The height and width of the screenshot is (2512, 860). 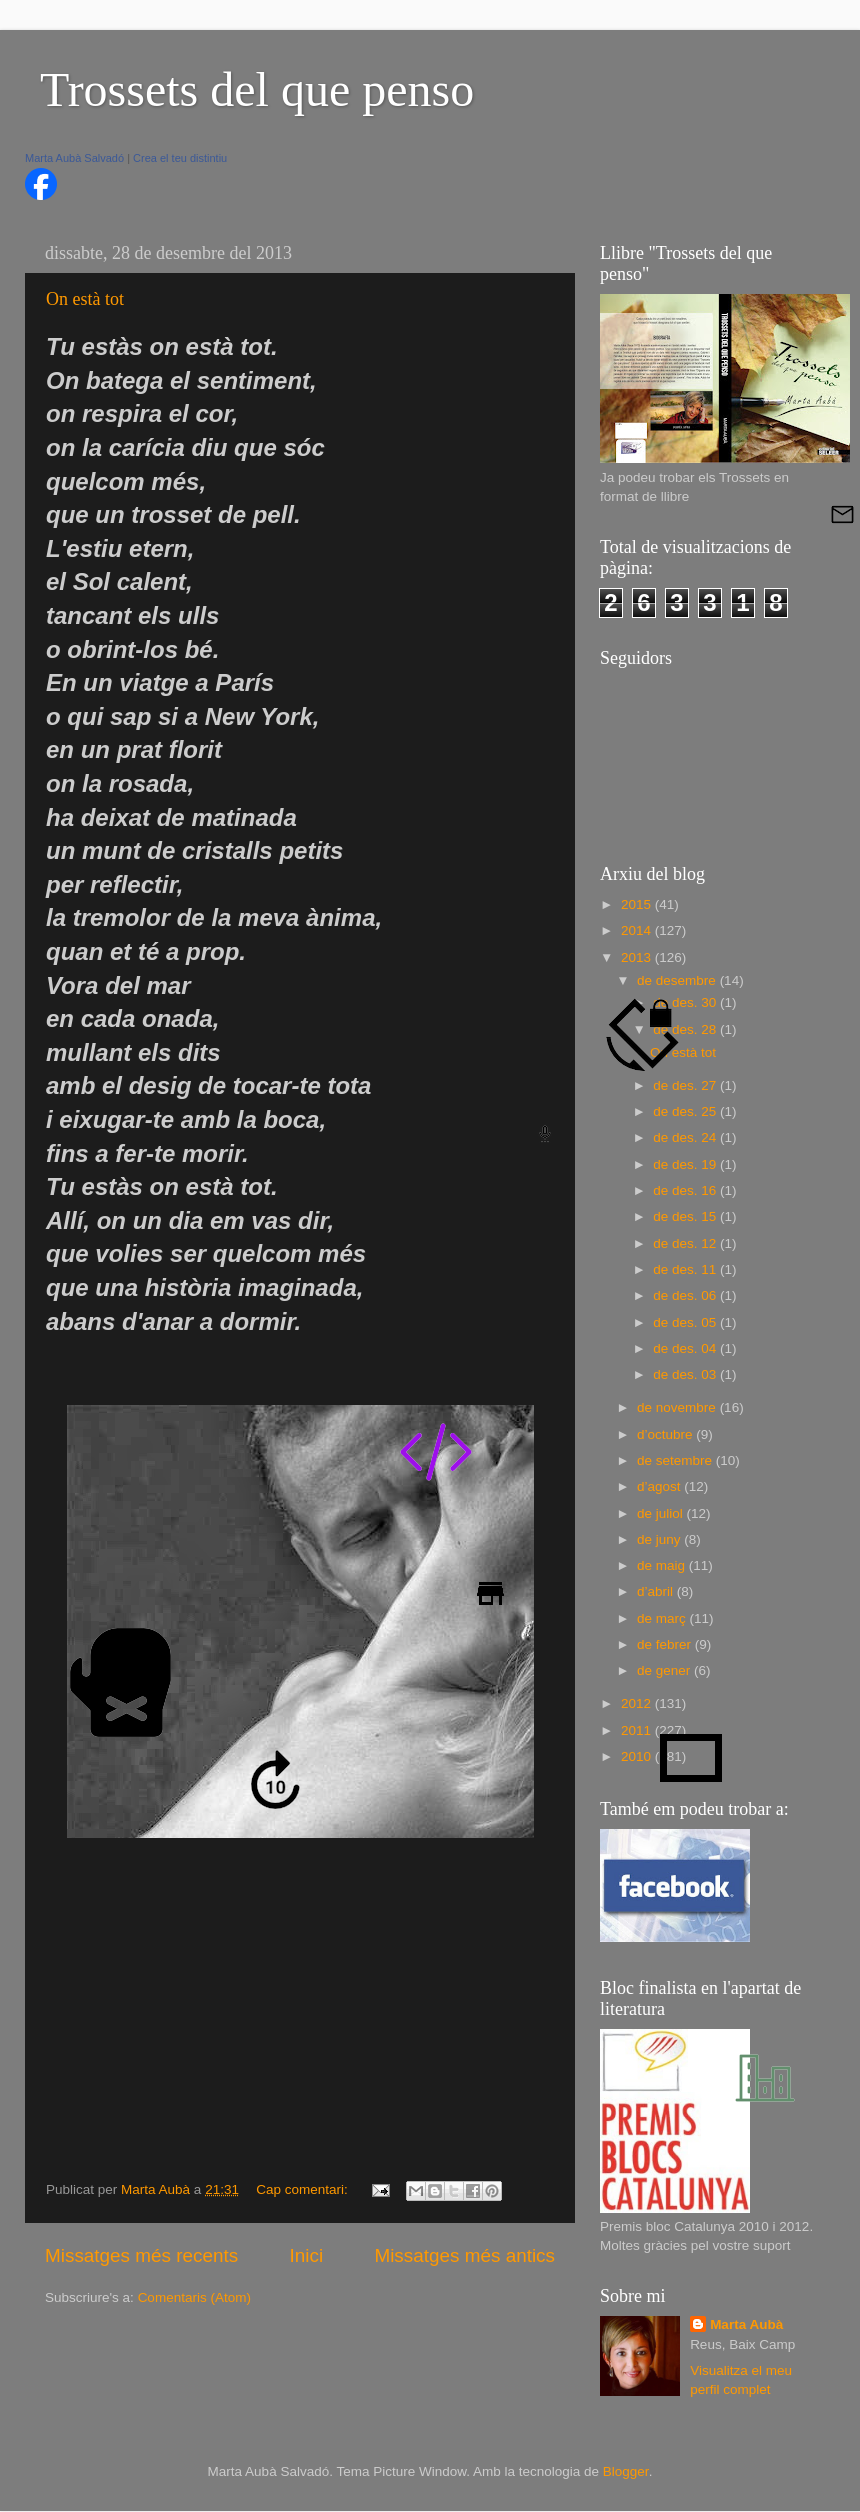 I want to click on access boxing or combat sports content, so click(x=122, y=1684).